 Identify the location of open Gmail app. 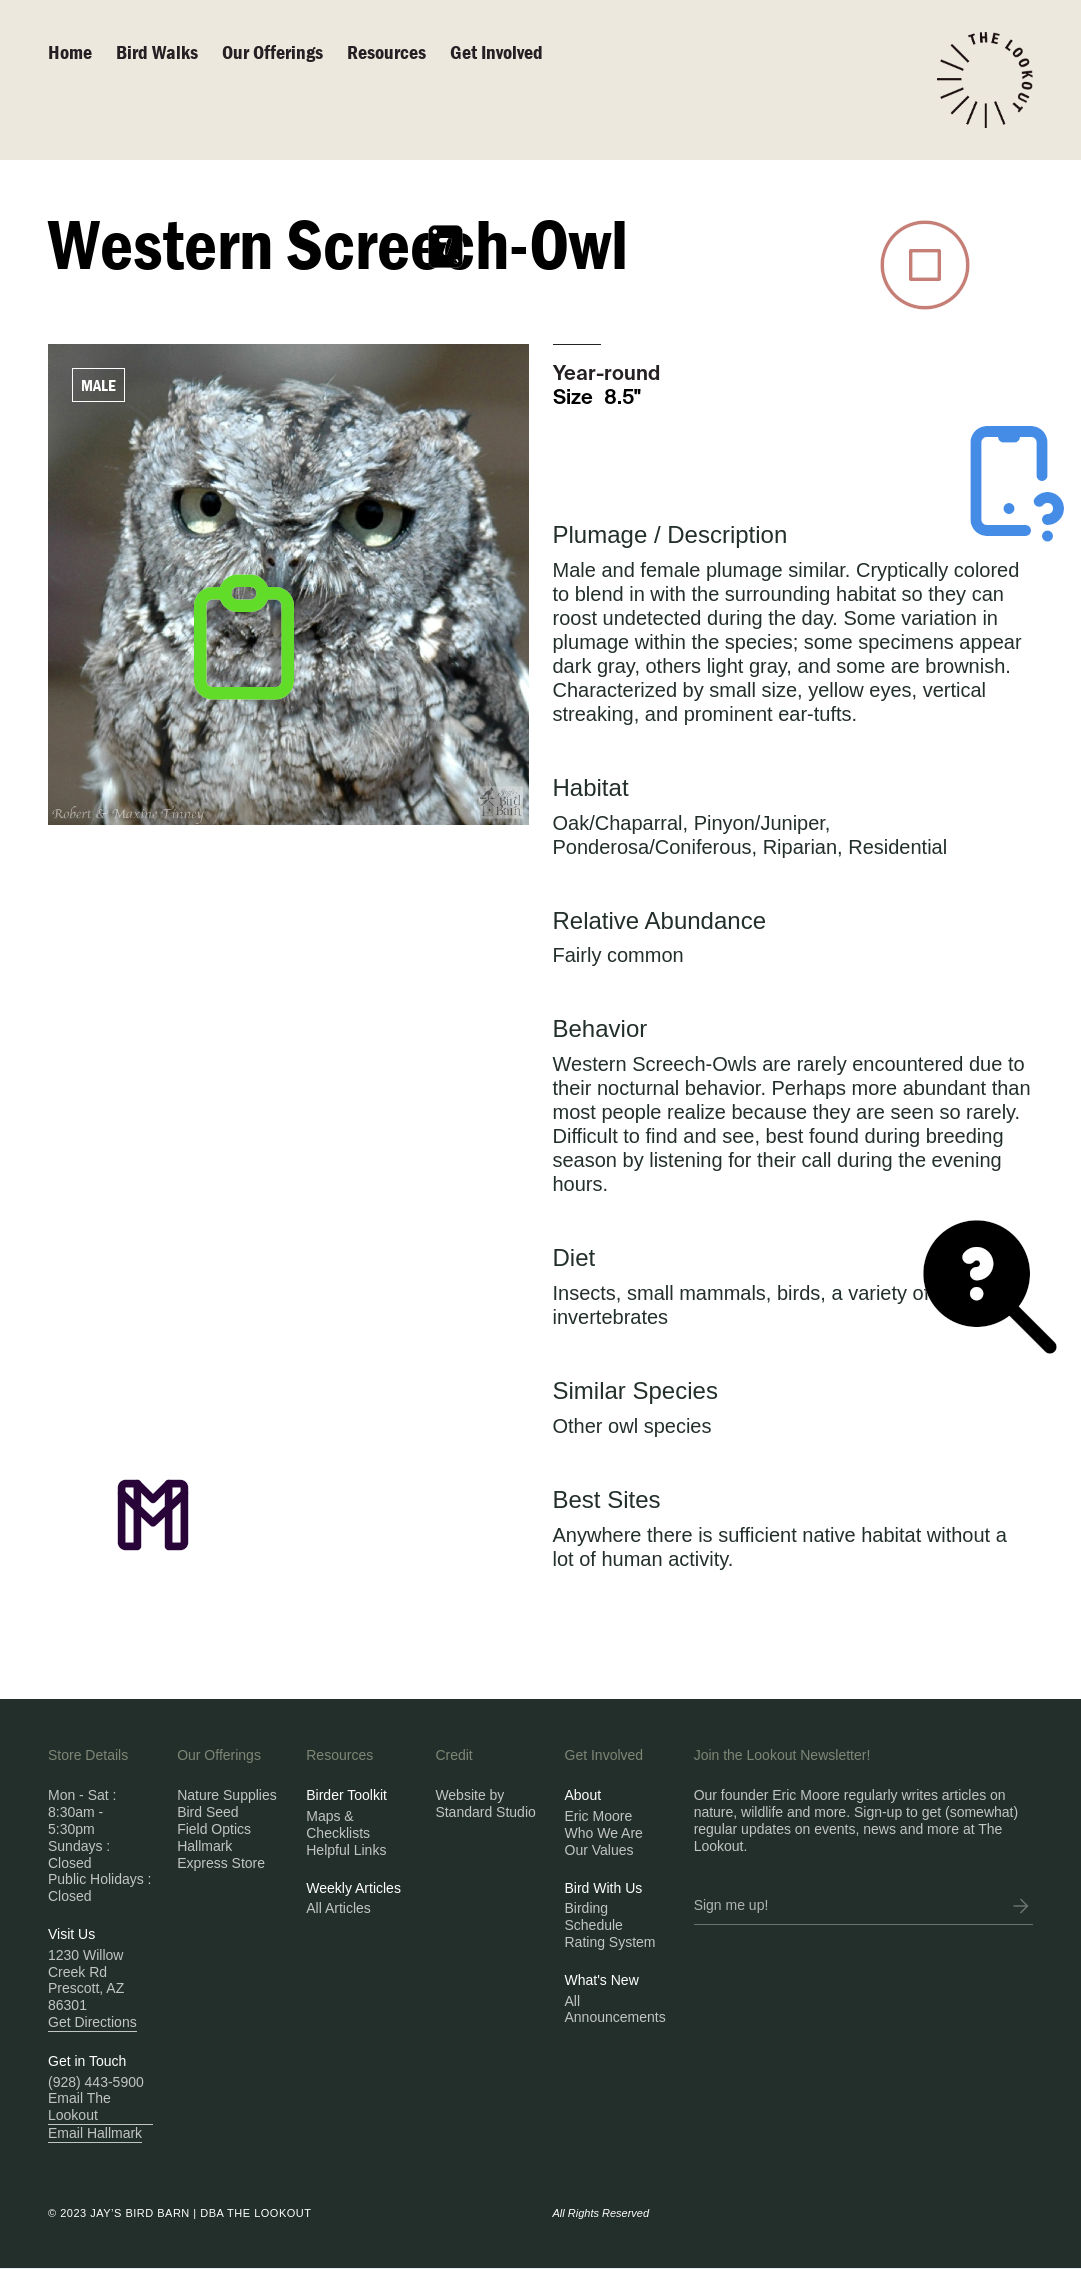
(153, 1515).